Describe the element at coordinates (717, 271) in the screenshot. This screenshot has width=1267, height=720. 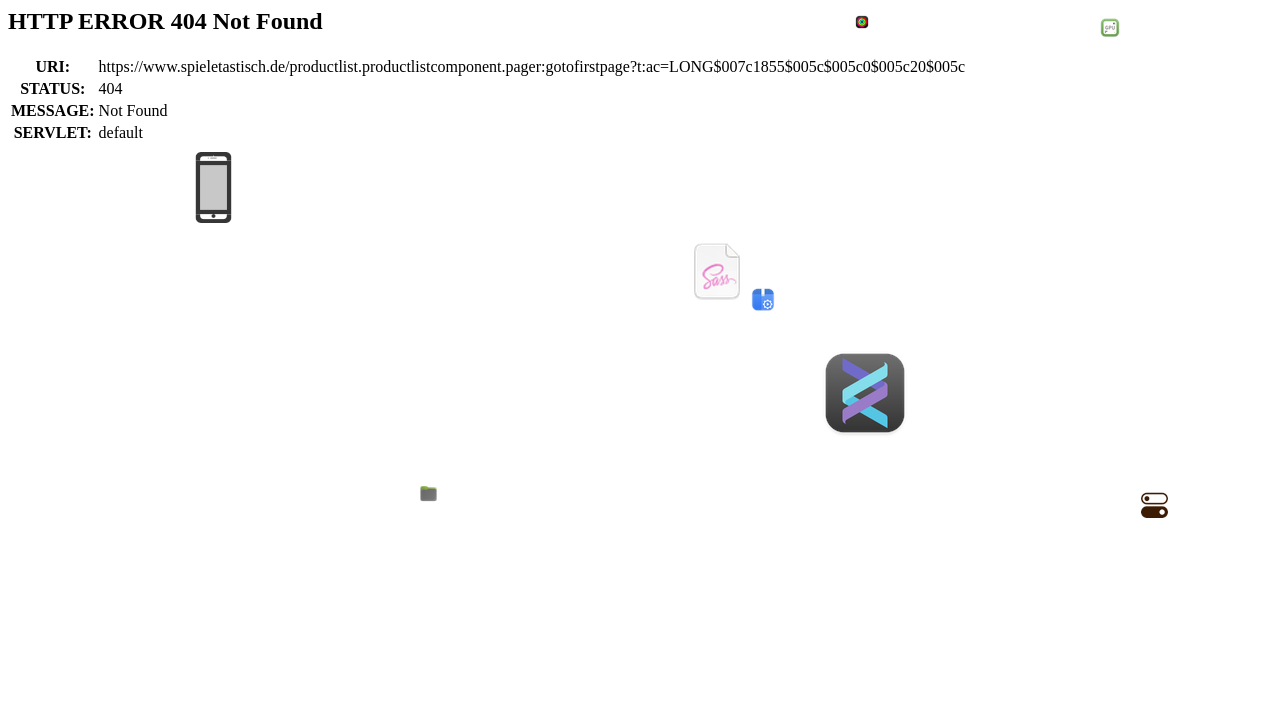
I see `indicates a sass stylesheet file` at that location.